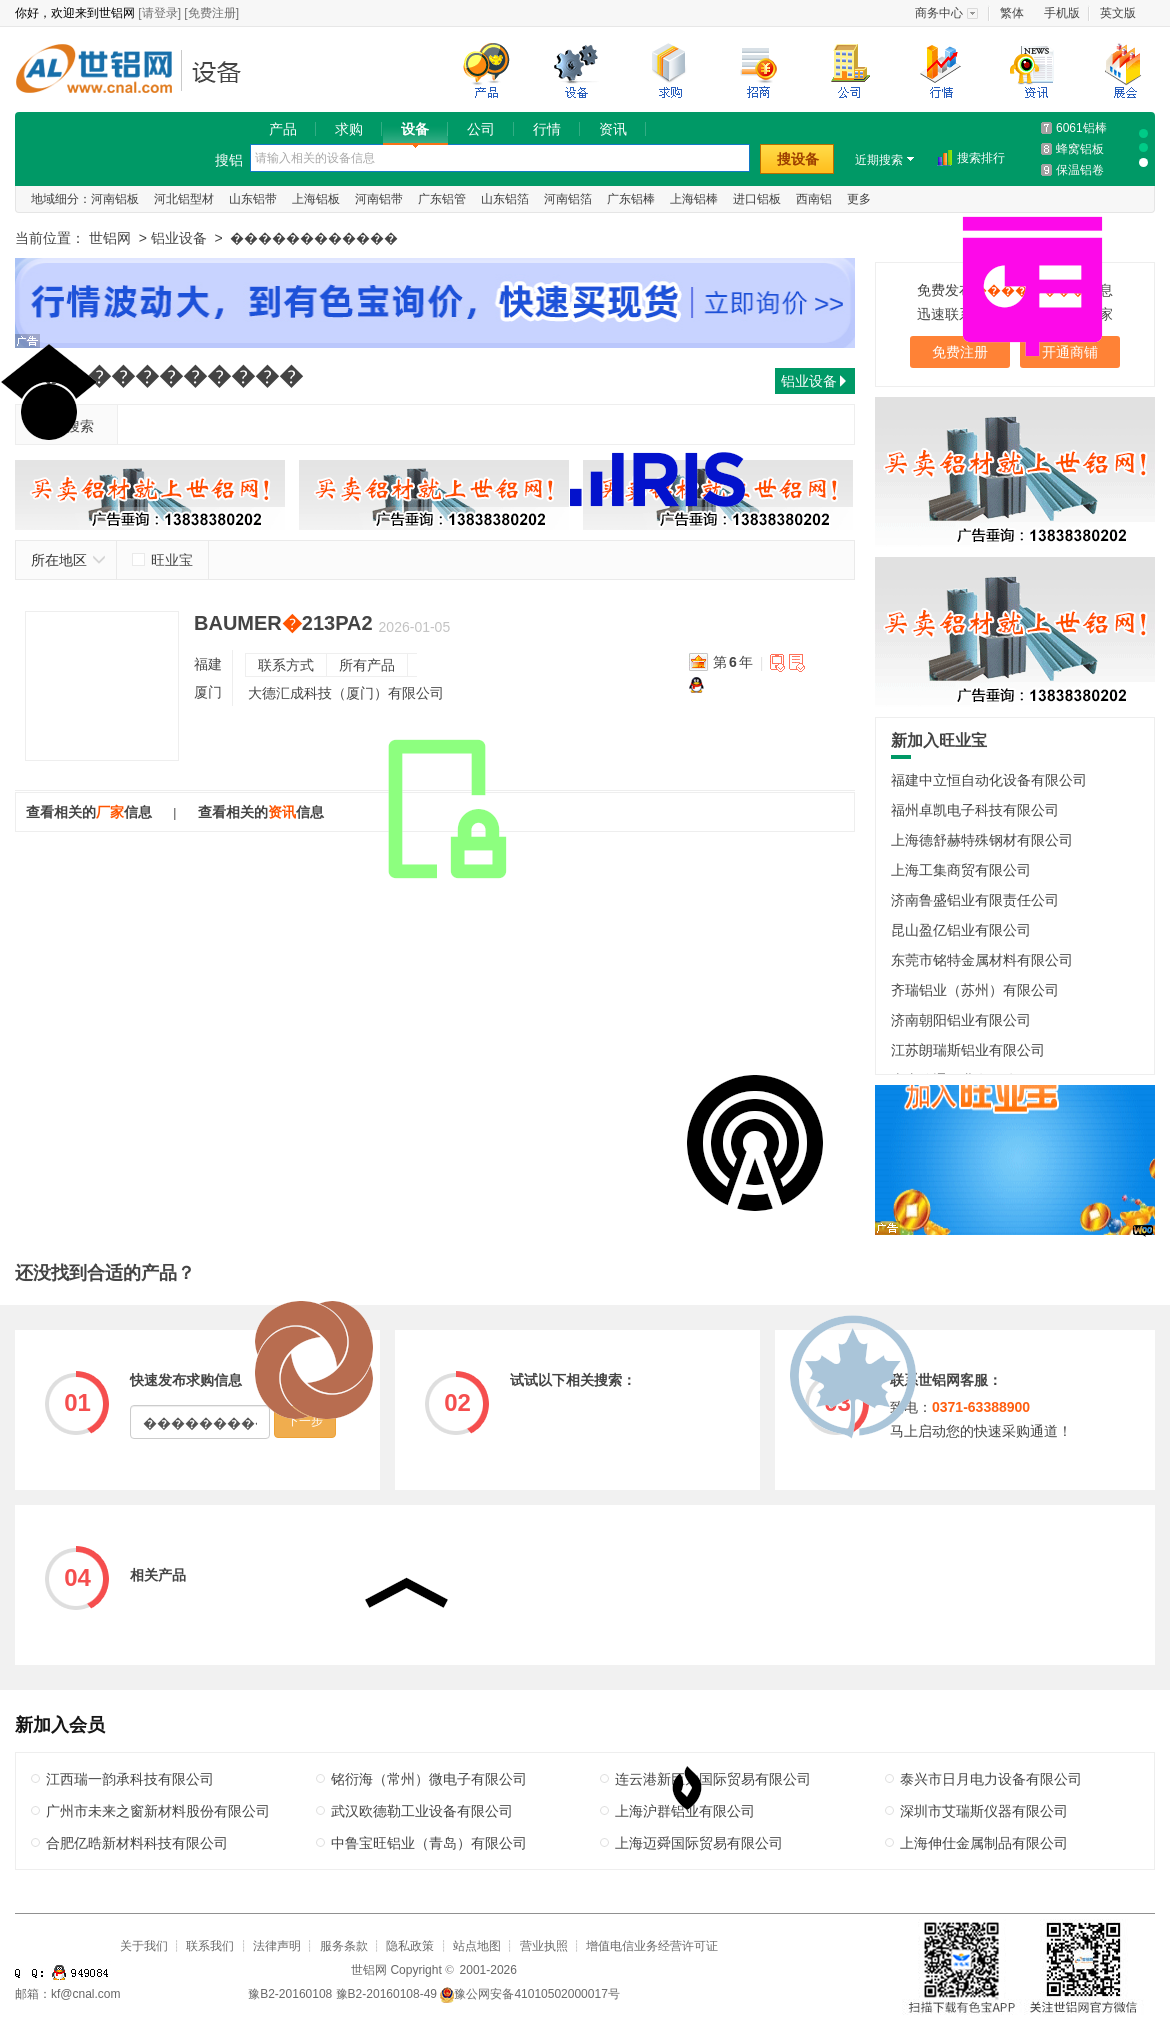 The image size is (1170, 2026). I want to click on WooCommerce logo - access your online store dashboard, so click(1143, 1231).